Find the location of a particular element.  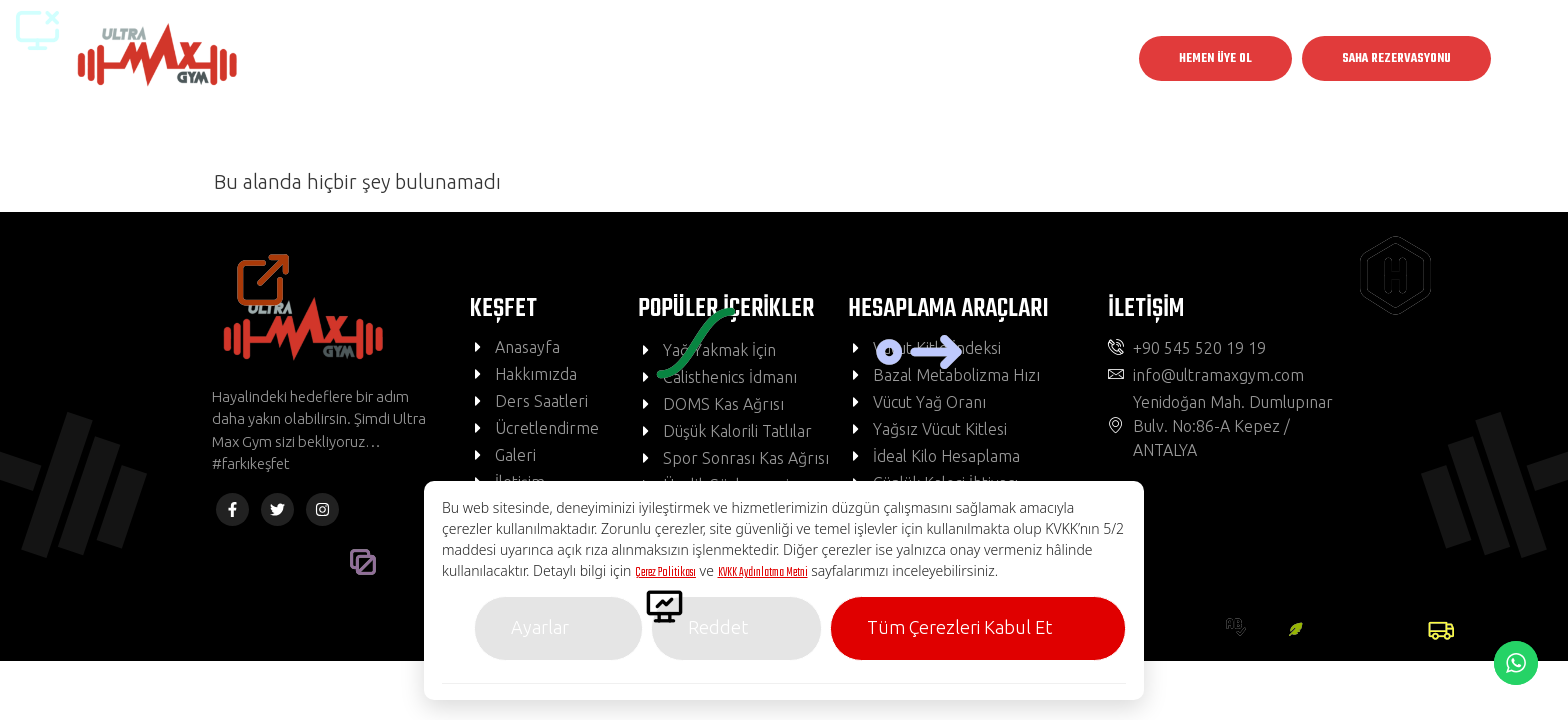

stop sharing your screen is located at coordinates (37, 30).